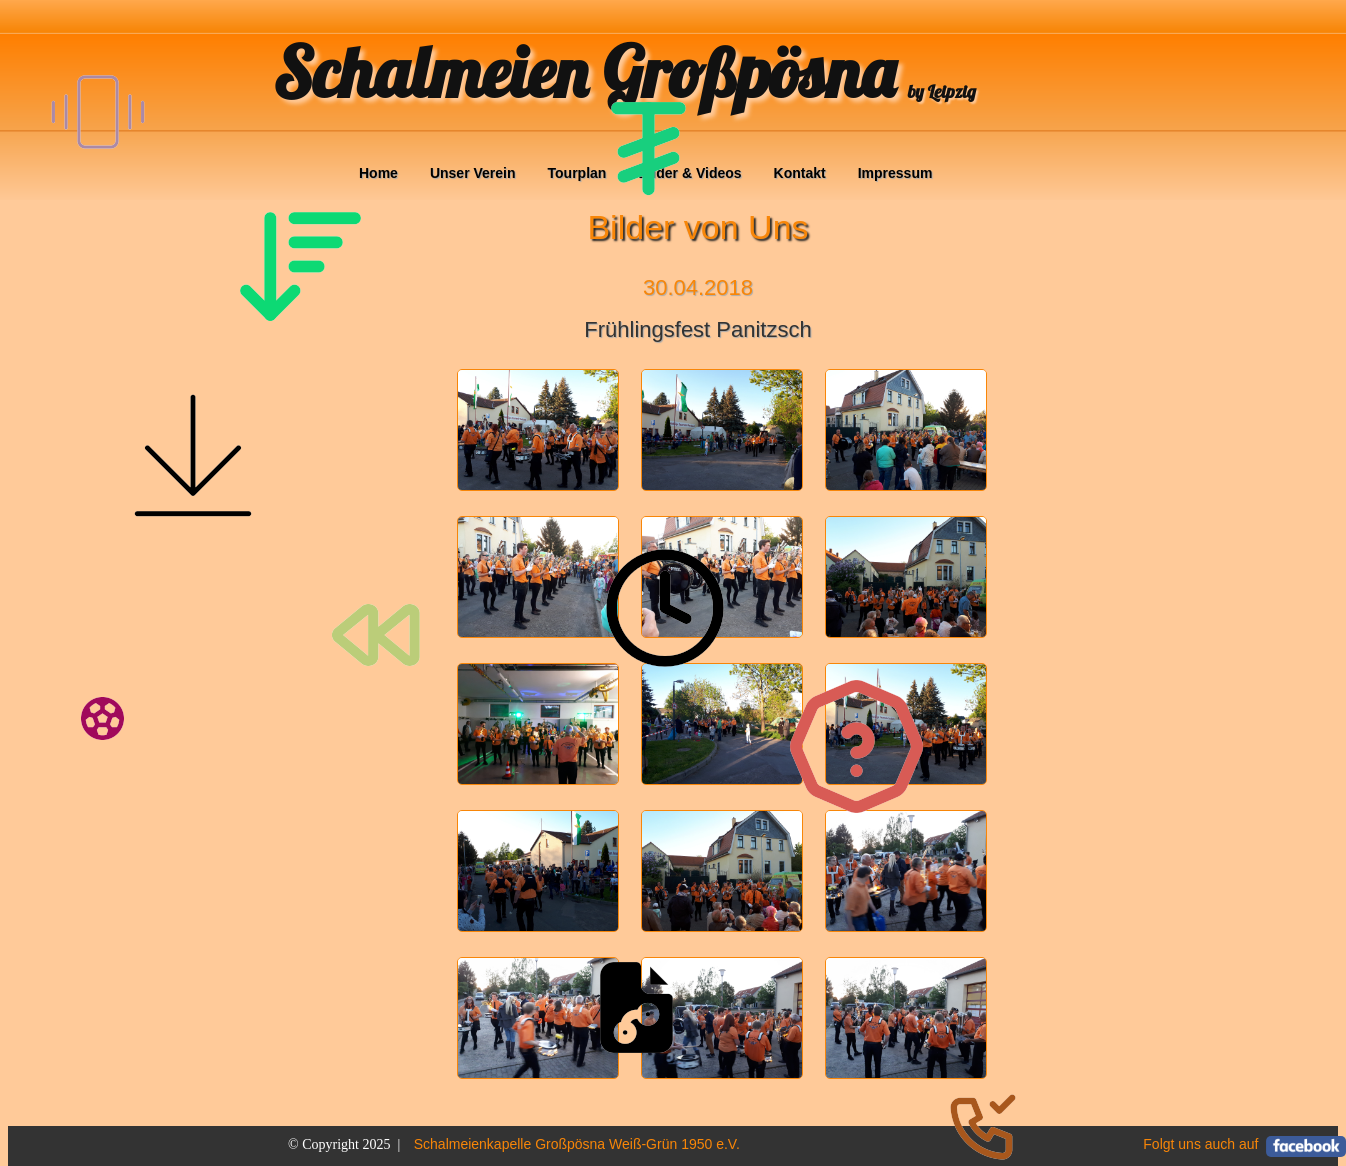  I want to click on sort list from largest to smallest, so click(300, 266).